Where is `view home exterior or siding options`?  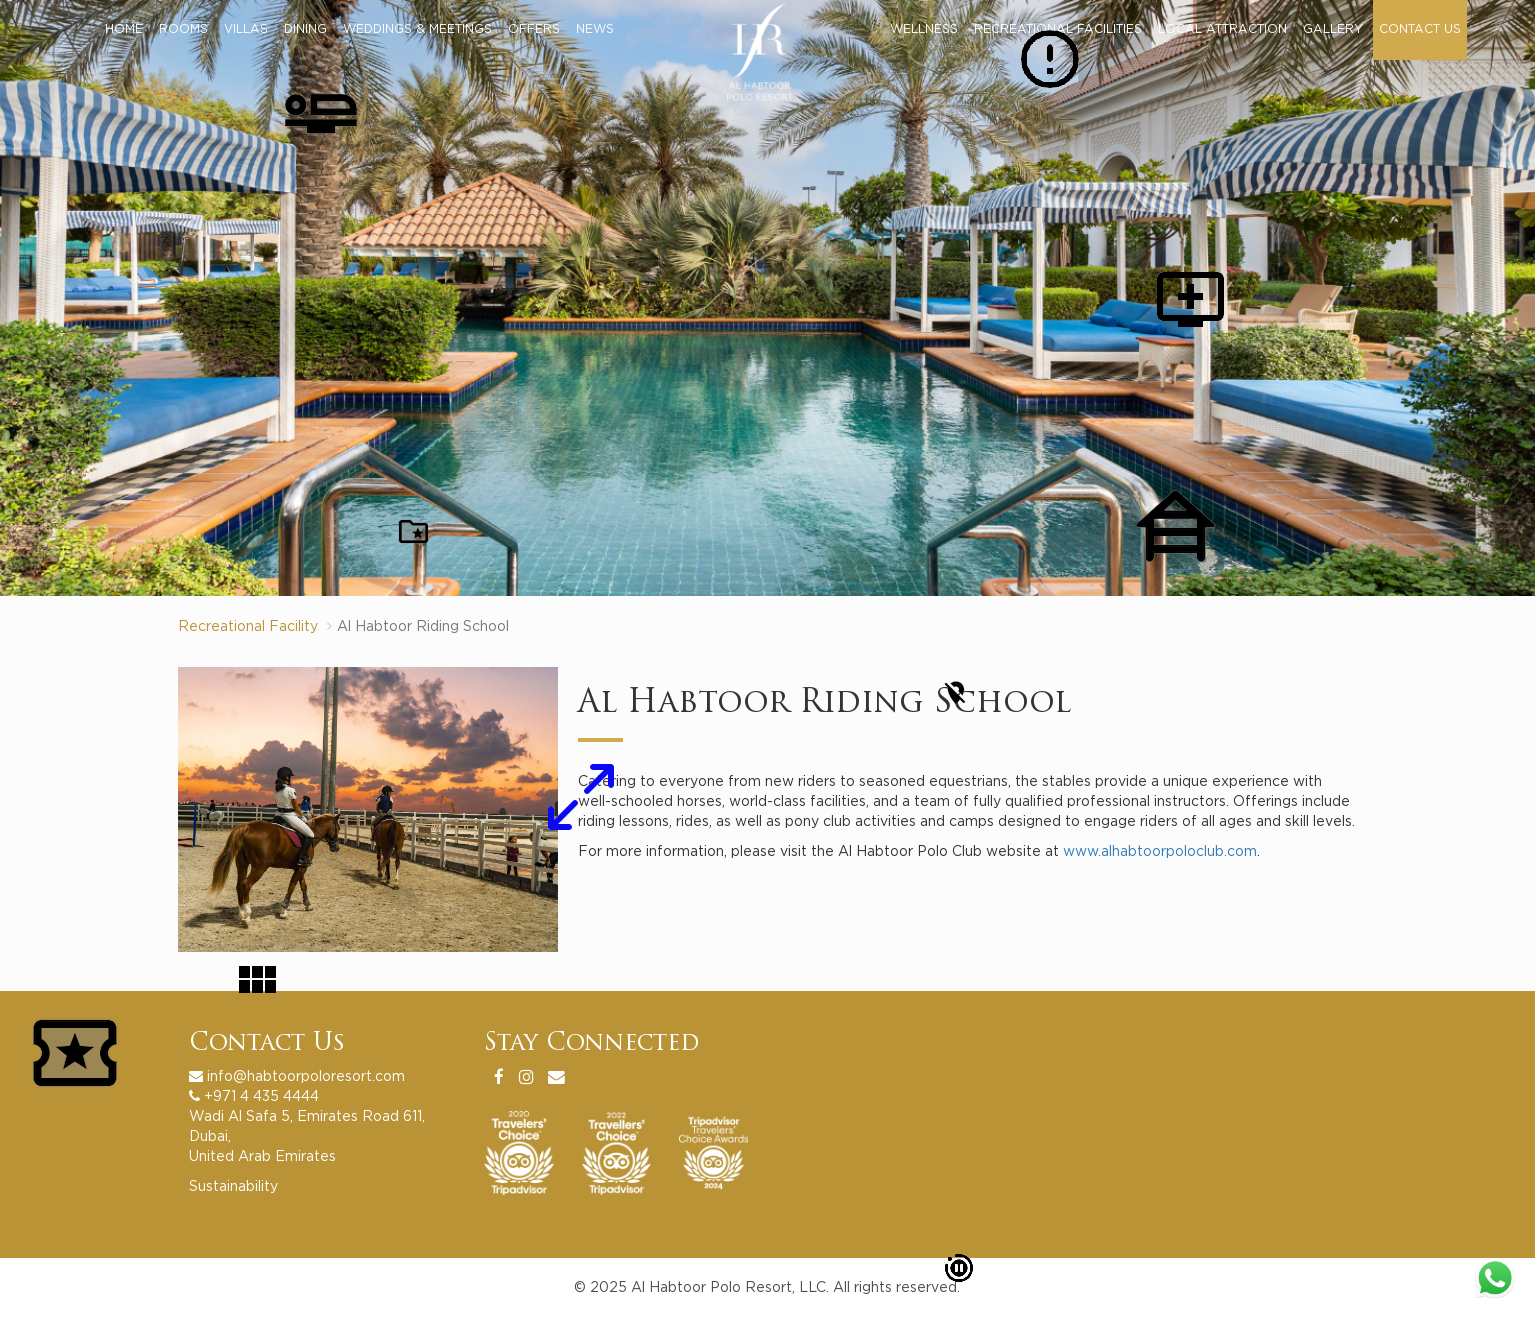
view home exterior or siding options is located at coordinates (1175, 527).